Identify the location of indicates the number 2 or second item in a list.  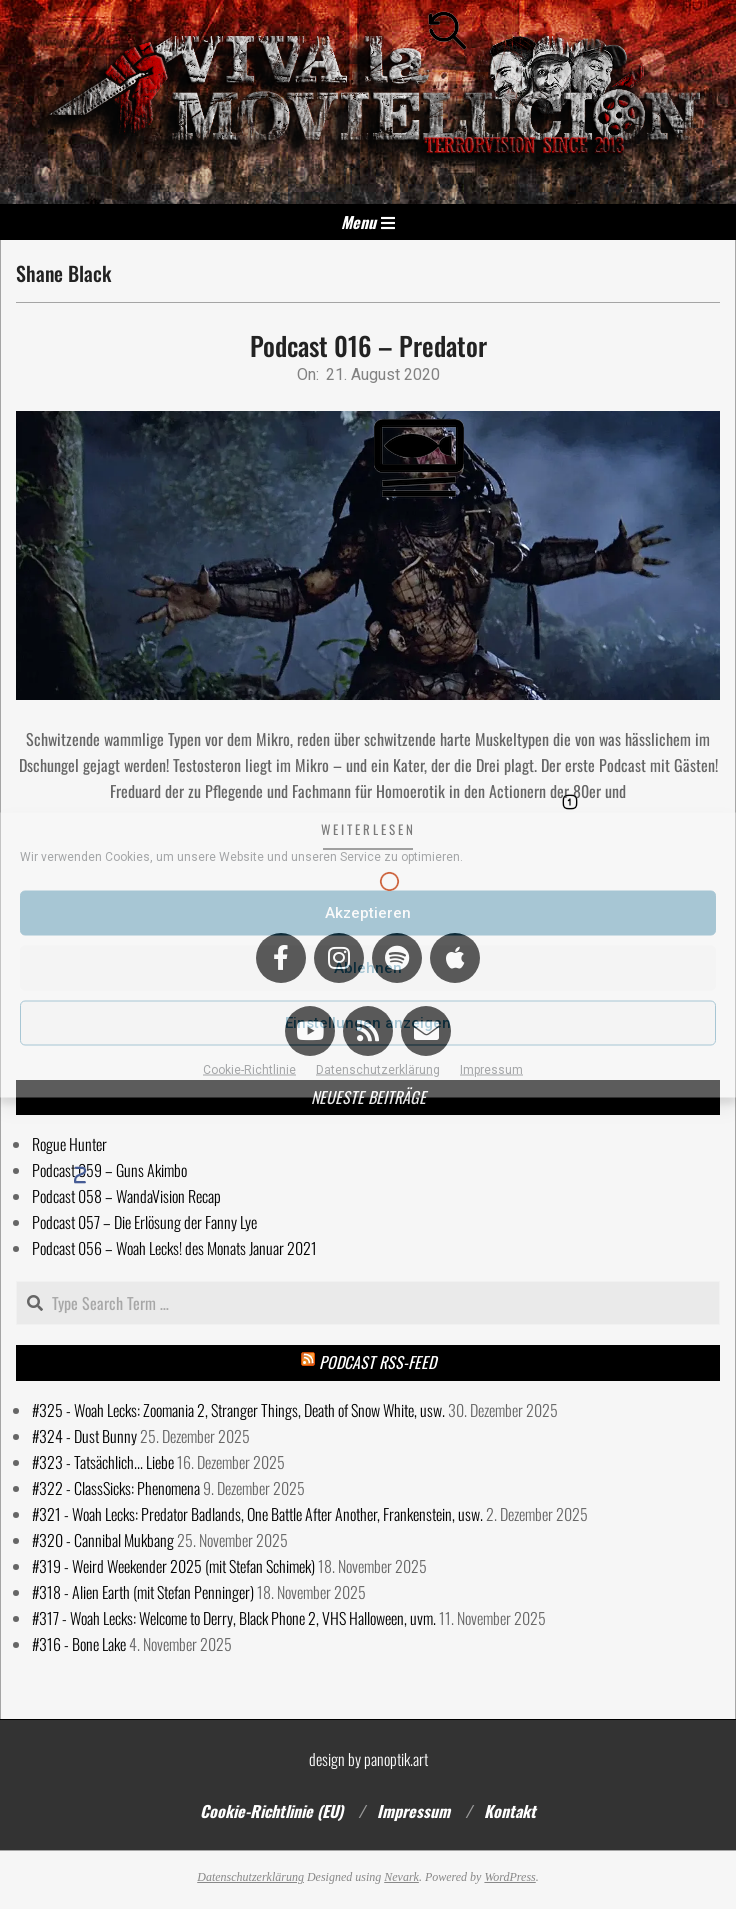
(80, 1175).